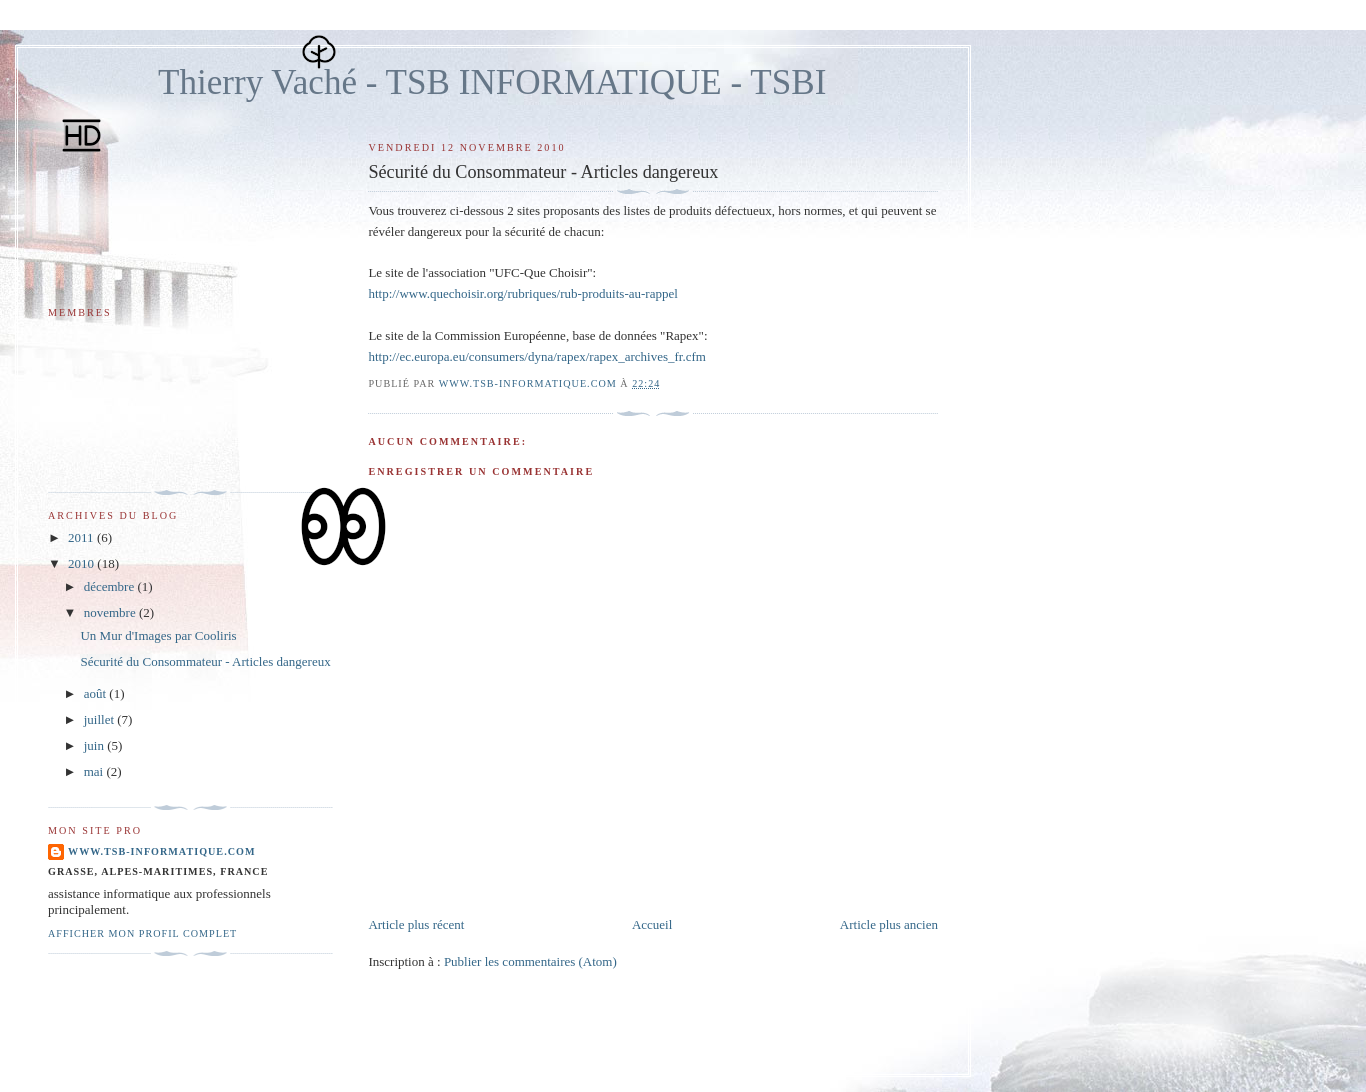 The width and height of the screenshot is (1366, 1092). Describe the element at coordinates (343, 526) in the screenshot. I see `indicates someone is viewing or watching` at that location.